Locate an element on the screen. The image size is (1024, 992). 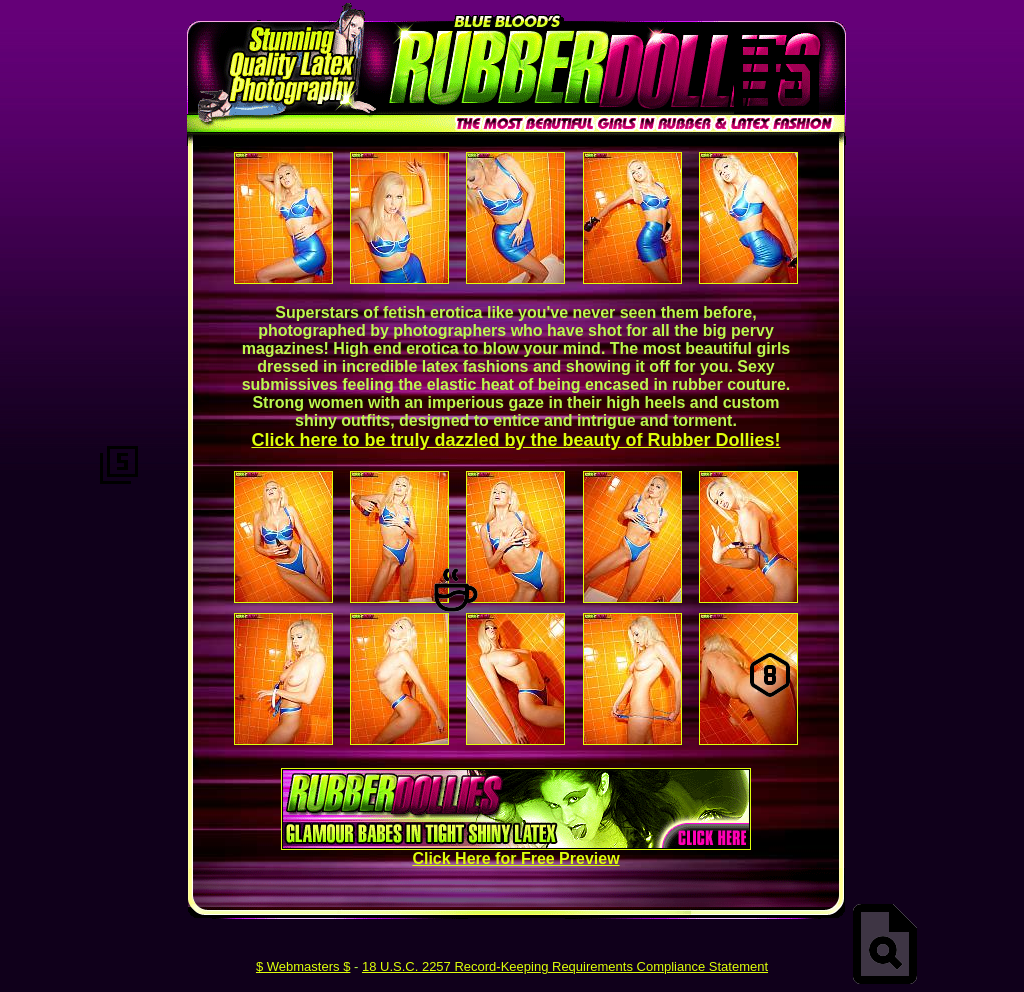
view organization or company settings is located at coordinates (776, 76).